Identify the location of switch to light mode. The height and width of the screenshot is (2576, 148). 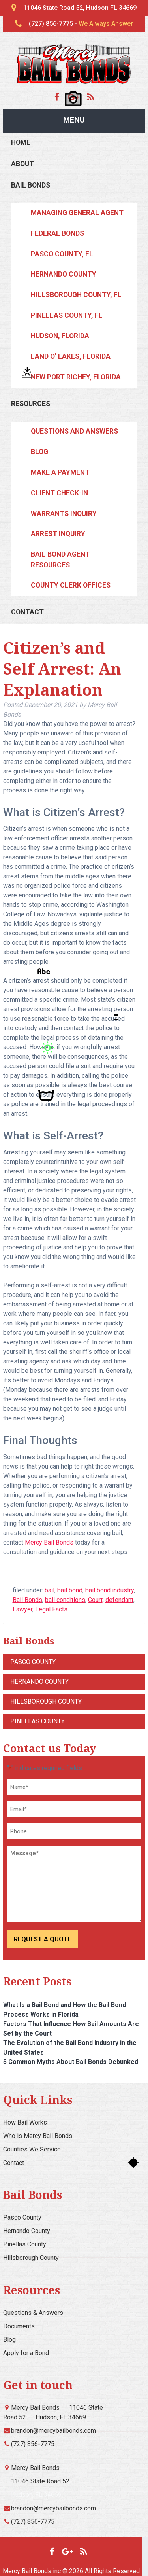
(47, 1048).